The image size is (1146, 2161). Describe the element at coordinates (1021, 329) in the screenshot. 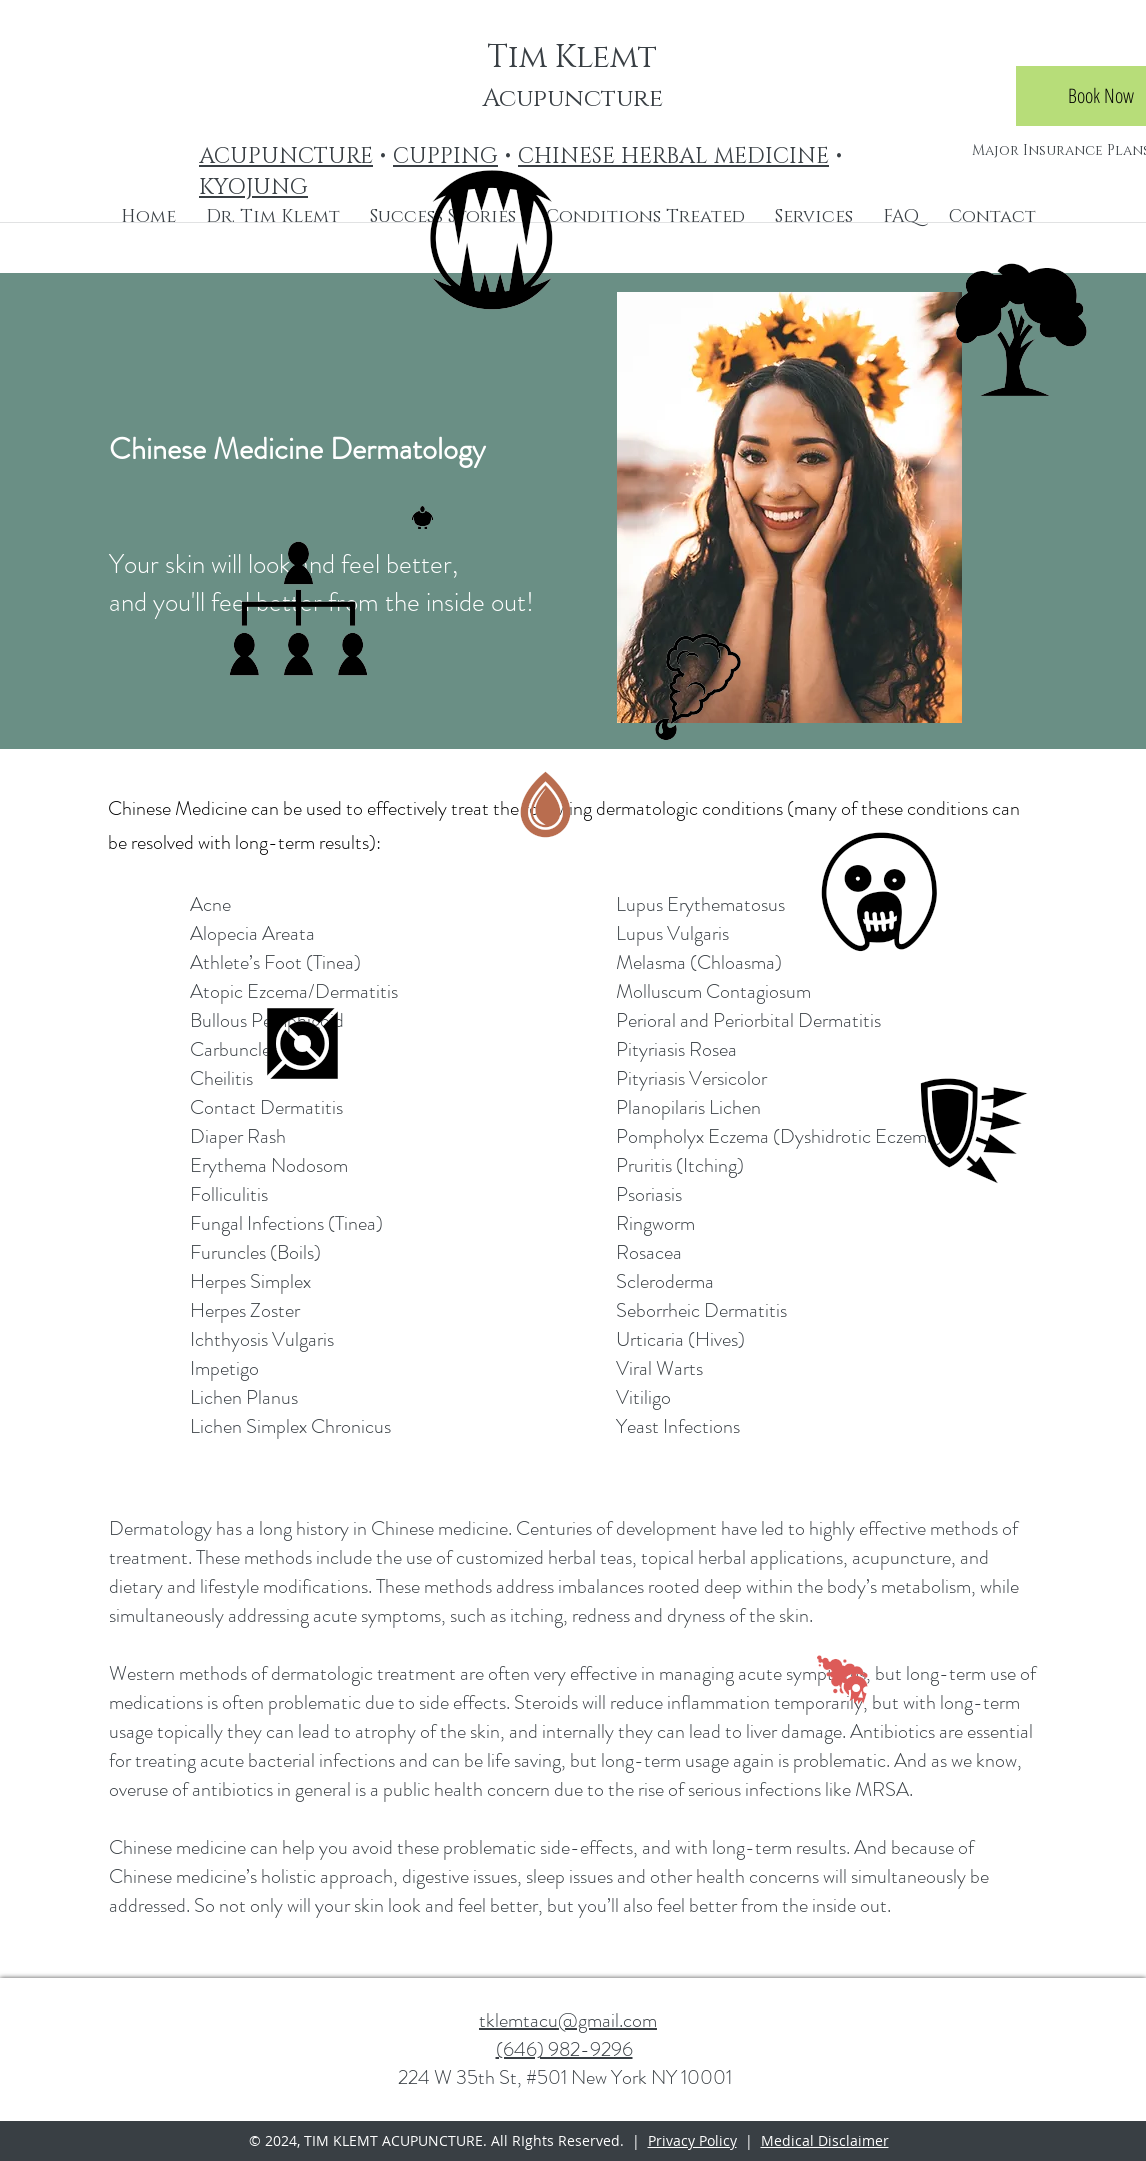

I see `select beech tree type in a nature or forestry game` at that location.